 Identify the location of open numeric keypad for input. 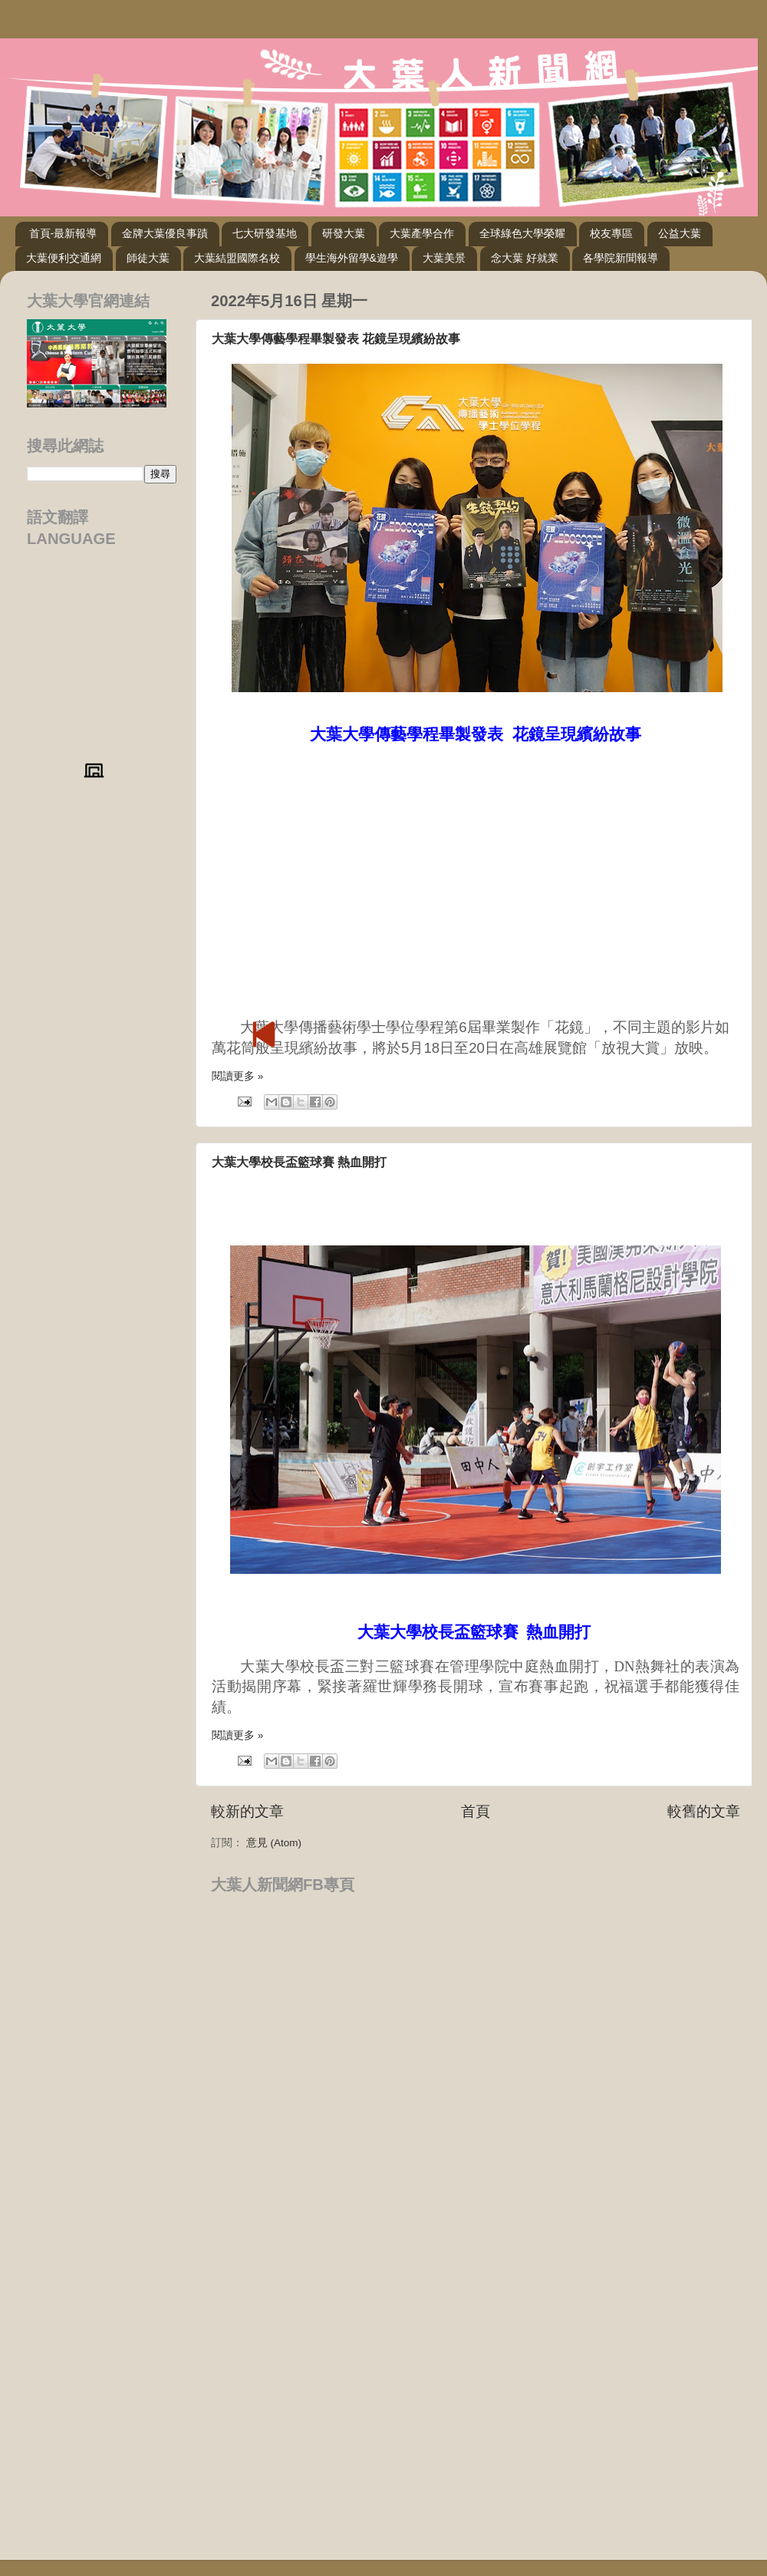
(510, 557).